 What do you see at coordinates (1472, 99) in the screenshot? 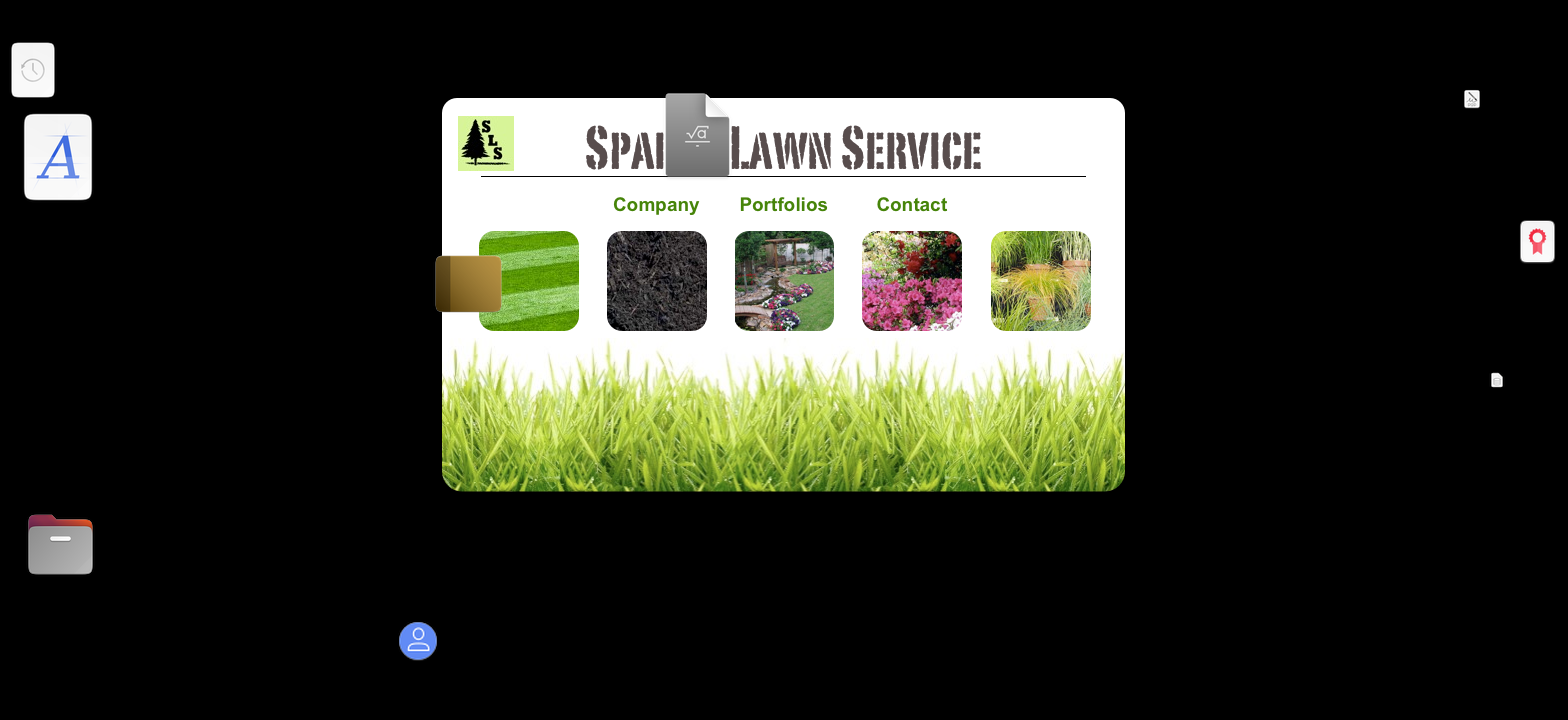
I see `a PGP signature file for verifying authenticity` at bounding box center [1472, 99].